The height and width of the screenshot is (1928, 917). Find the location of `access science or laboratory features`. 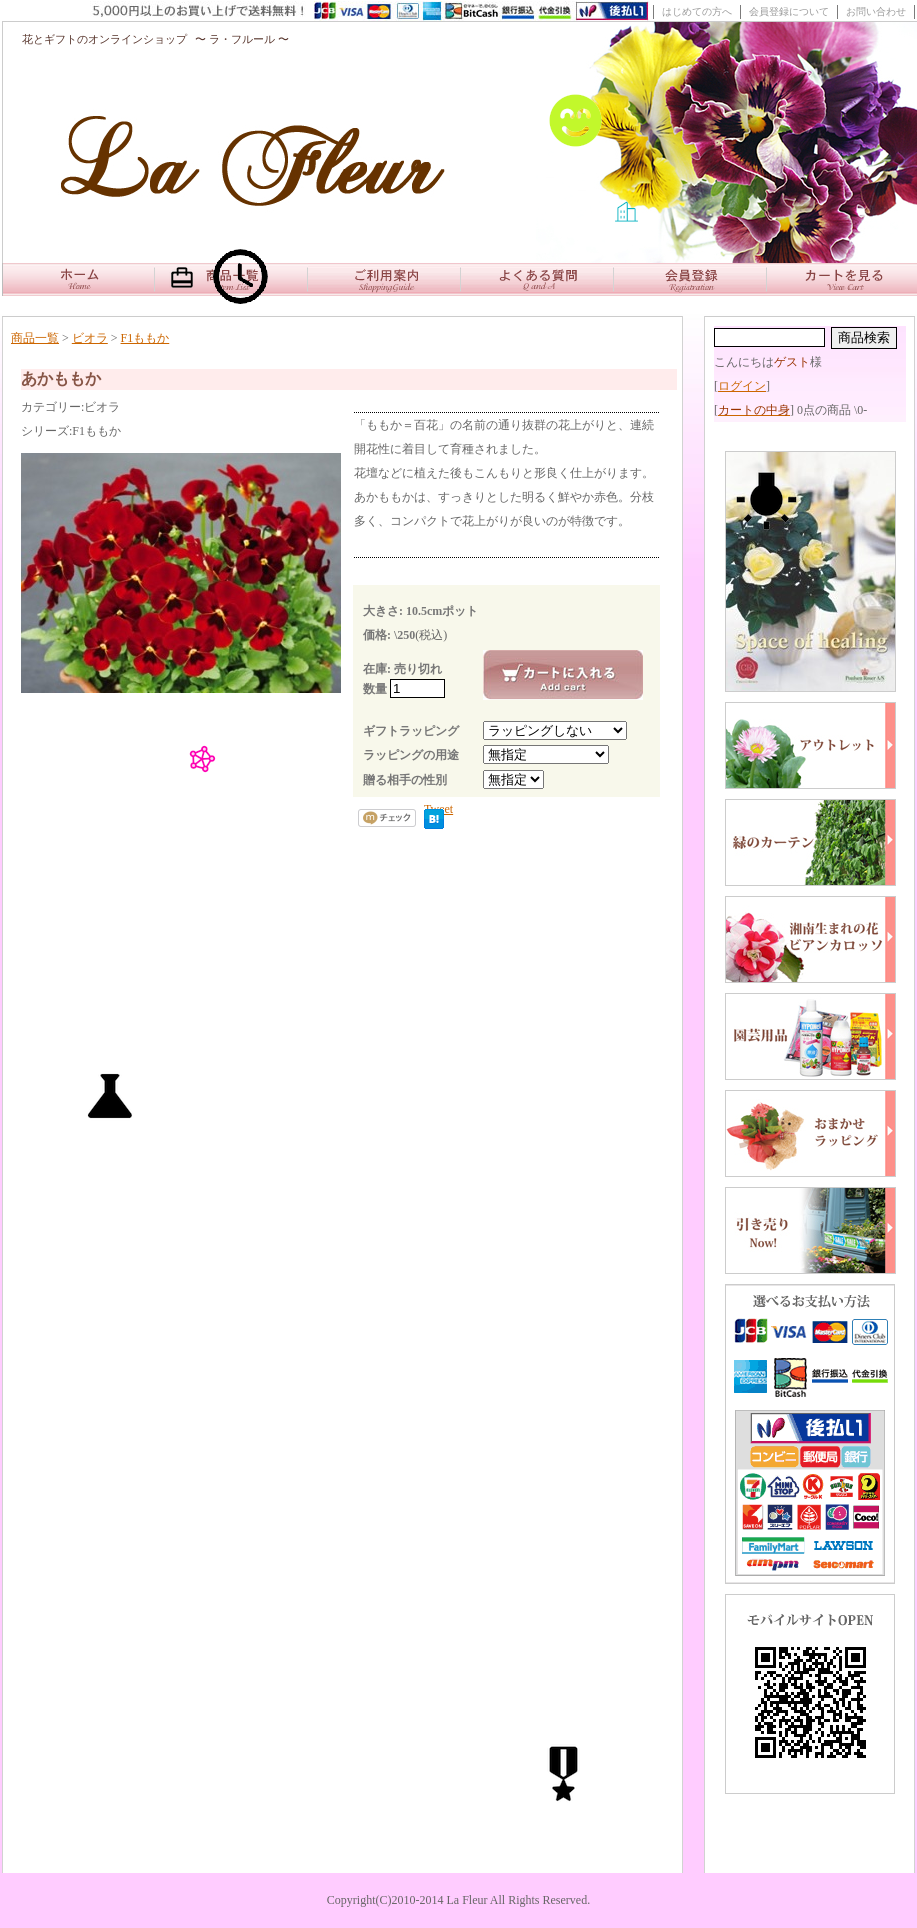

access science or laboratory features is located at coordinates (110, 1096).